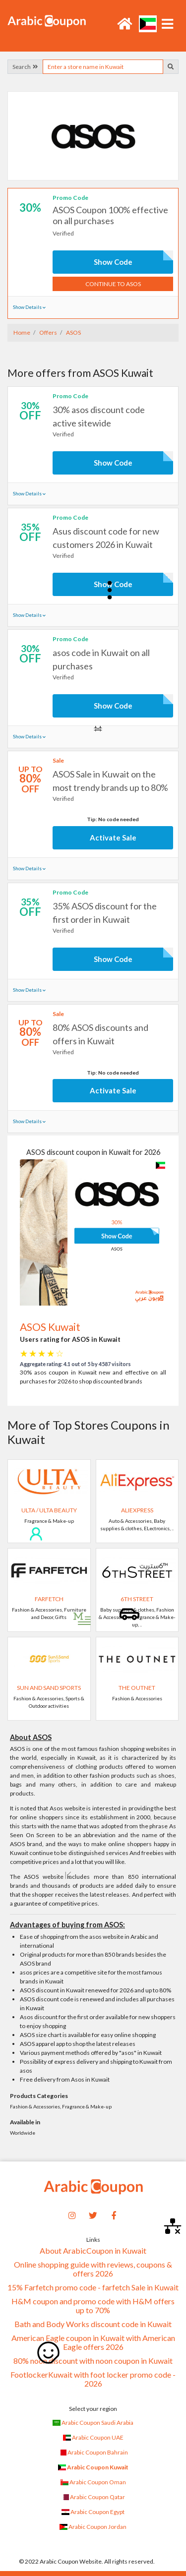 This screenshot has width=186, height=2576. Describe the element at coordinates (82, 1618) in the screenshot. I see `read article on medium` at that location.